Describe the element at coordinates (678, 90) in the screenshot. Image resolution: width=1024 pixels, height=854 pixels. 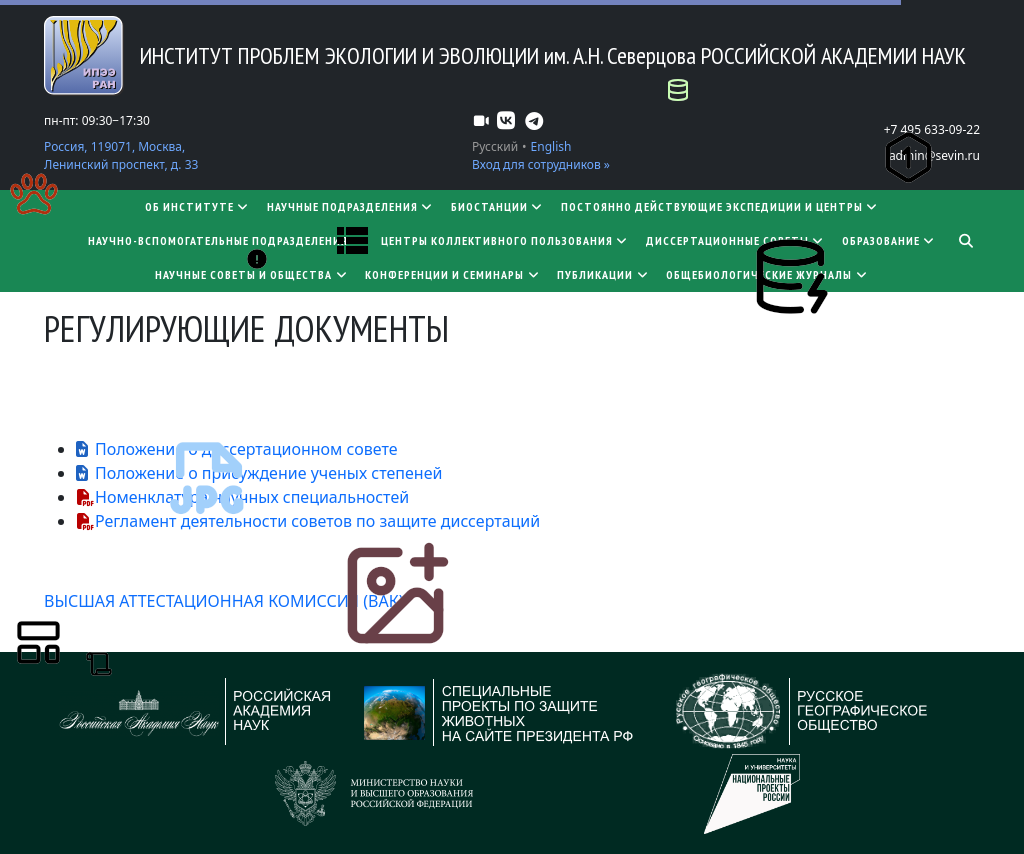
I see `access database management` at that location.